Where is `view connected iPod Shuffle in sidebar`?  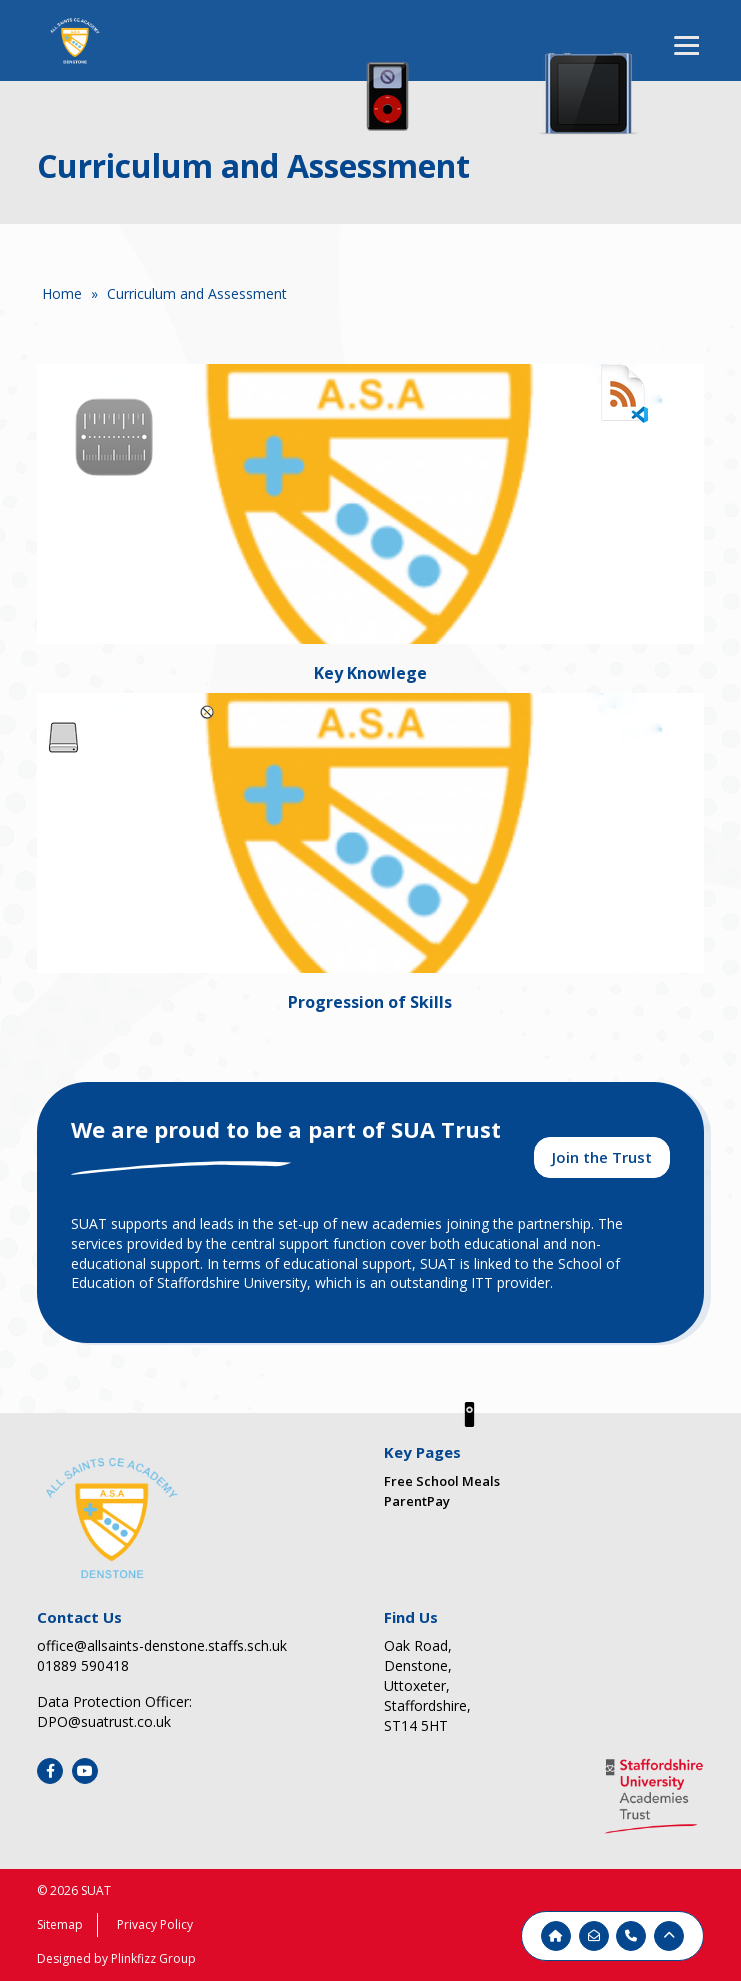
view connected iPod Shuffle in sidebar is located at coordinates (469, 1414).